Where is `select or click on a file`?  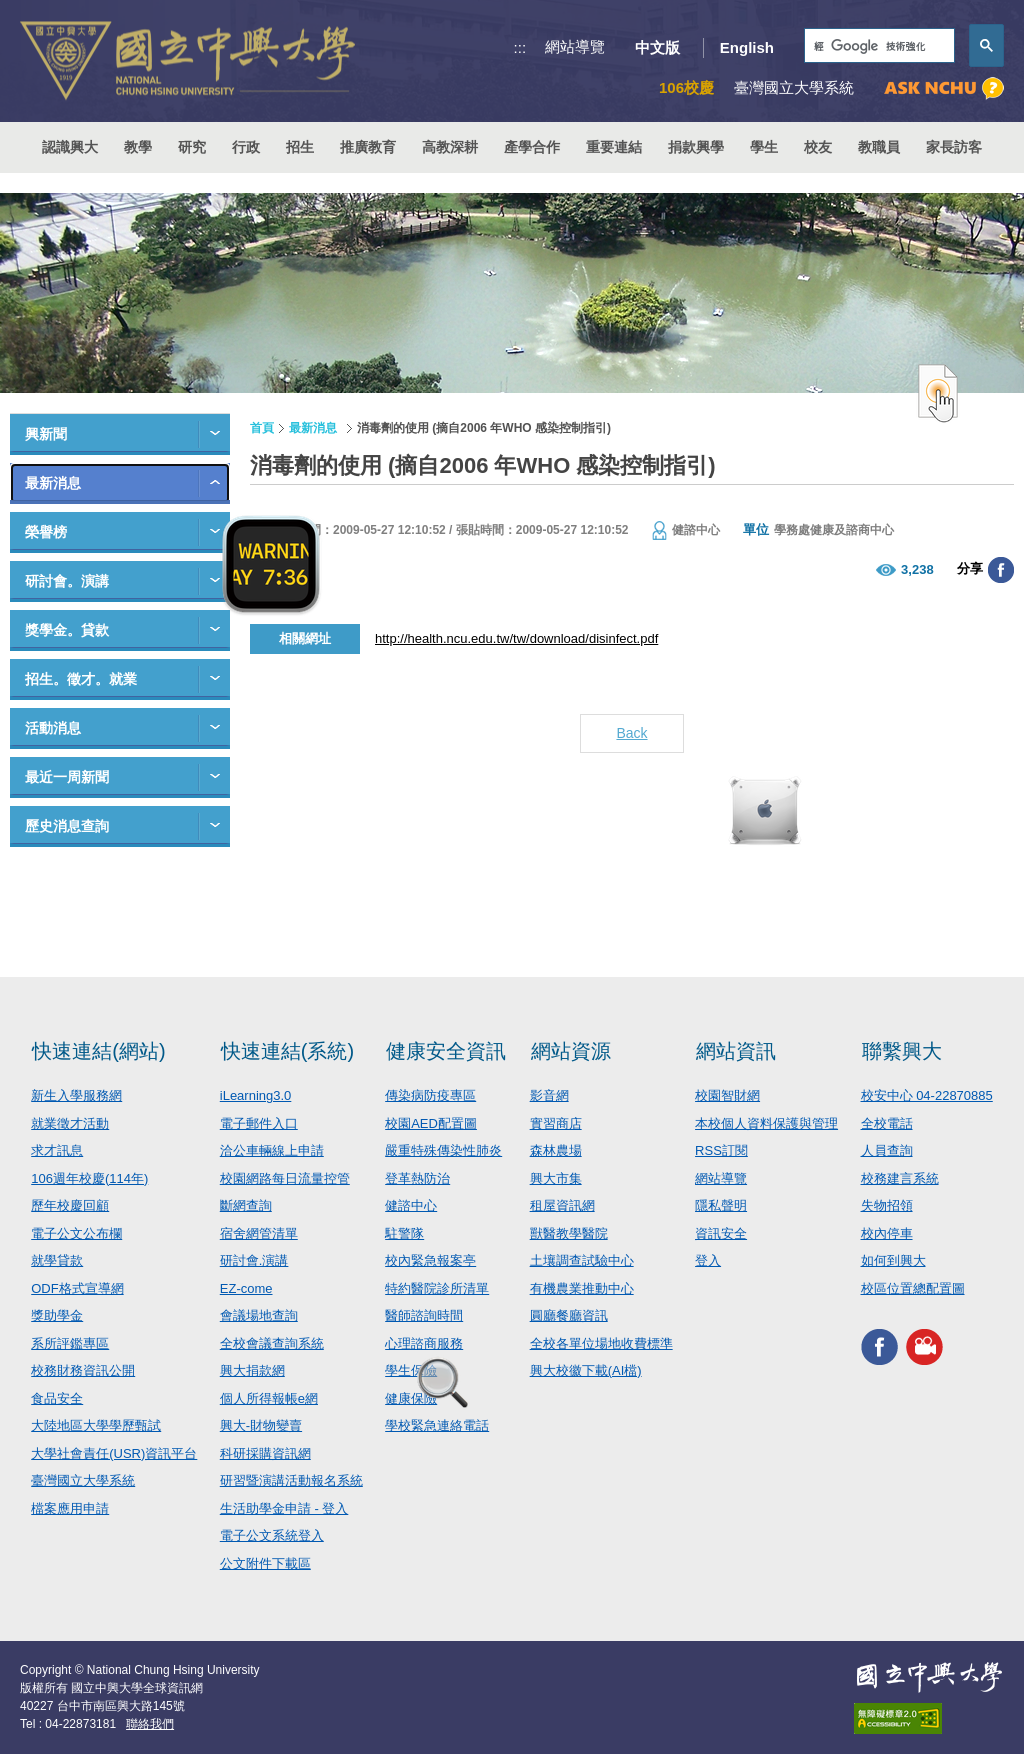 select or click on a file is located at coordinates (938, 391).